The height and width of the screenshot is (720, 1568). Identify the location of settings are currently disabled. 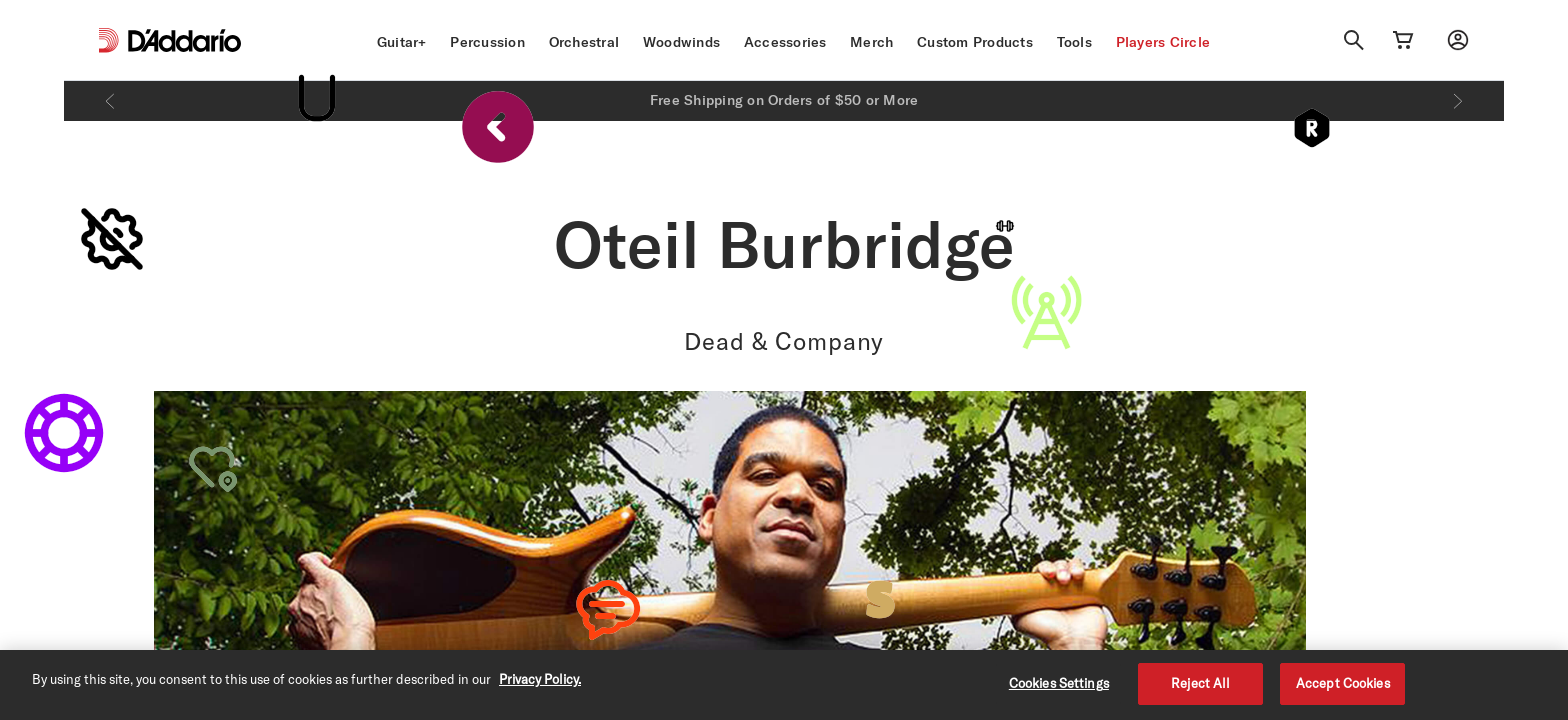
(112, 239).